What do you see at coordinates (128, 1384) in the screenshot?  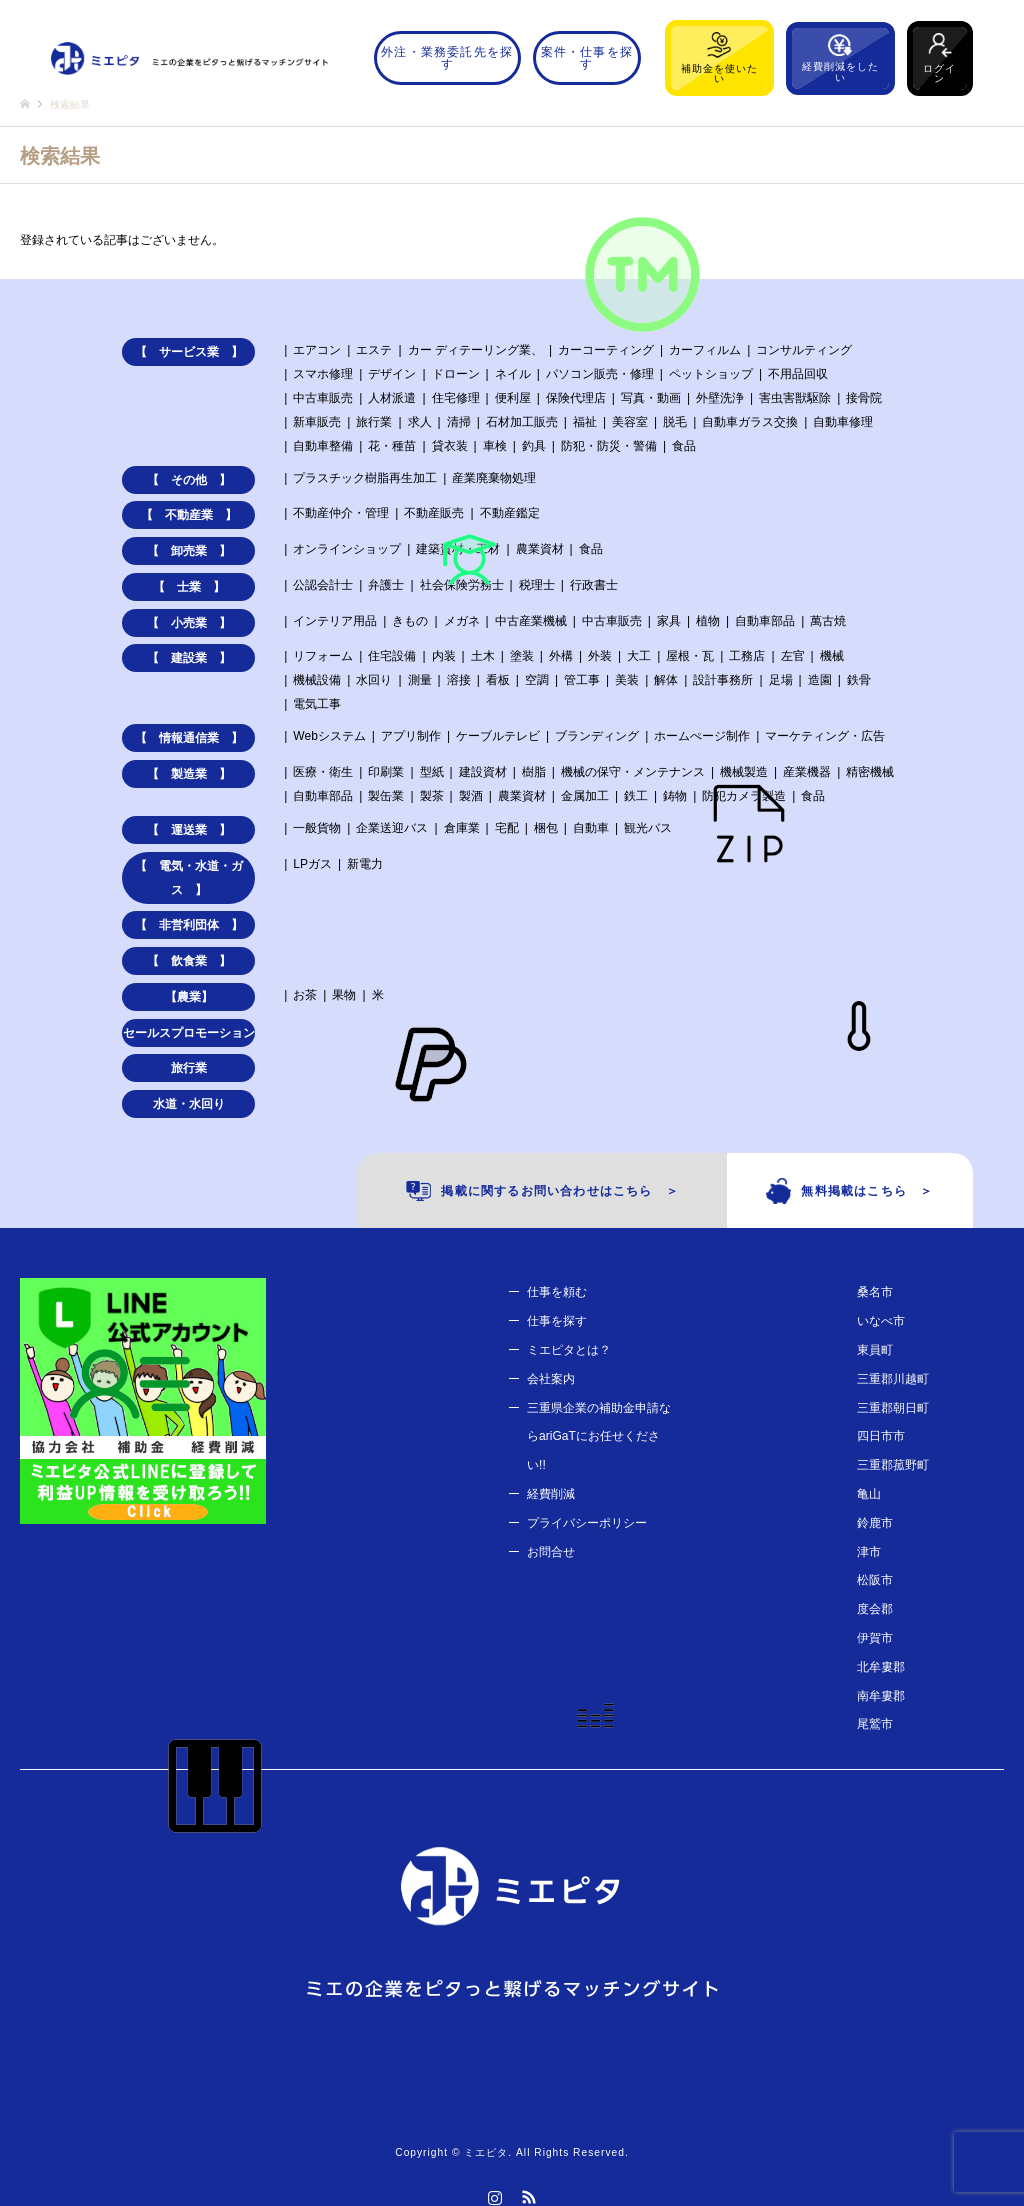 I see `view user directory or contact list` at bounding box center [128, 1384].